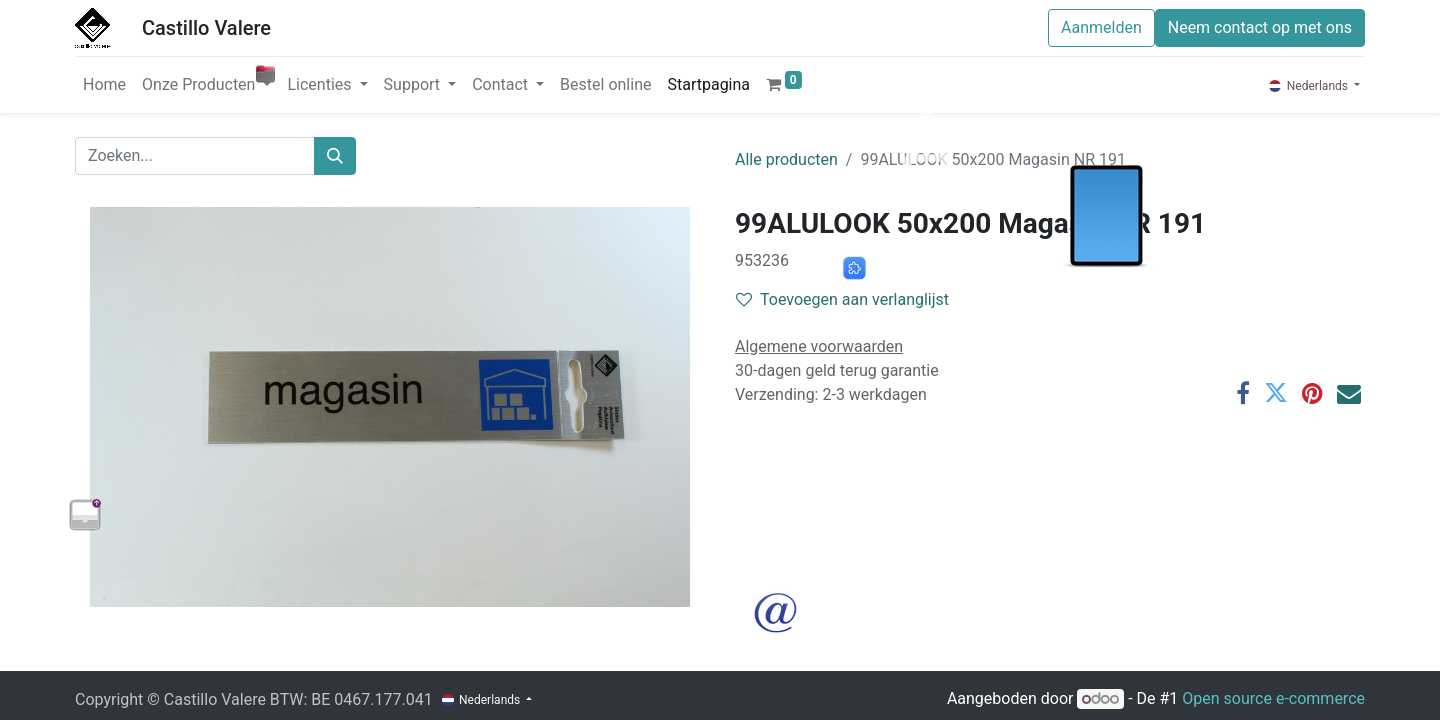  I want to click on access the font library, so click(926, 146).